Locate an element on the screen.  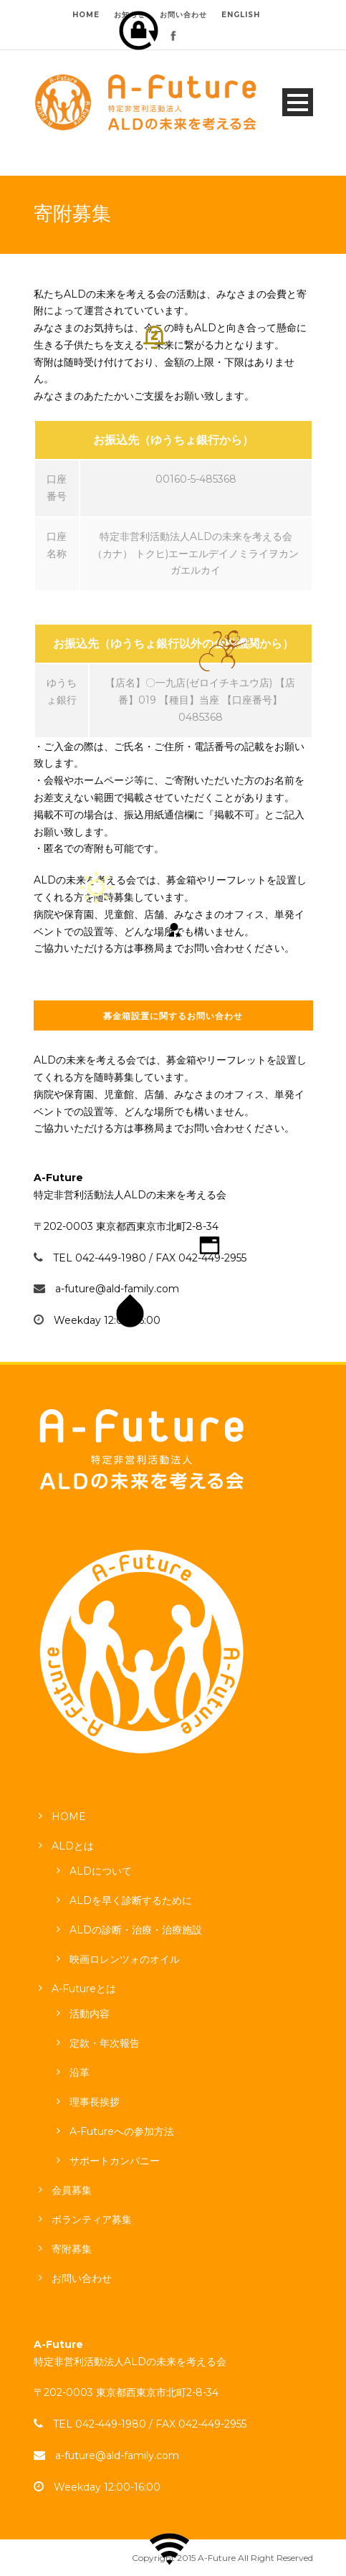
switch to light mode is located at coordinates (96, 887).